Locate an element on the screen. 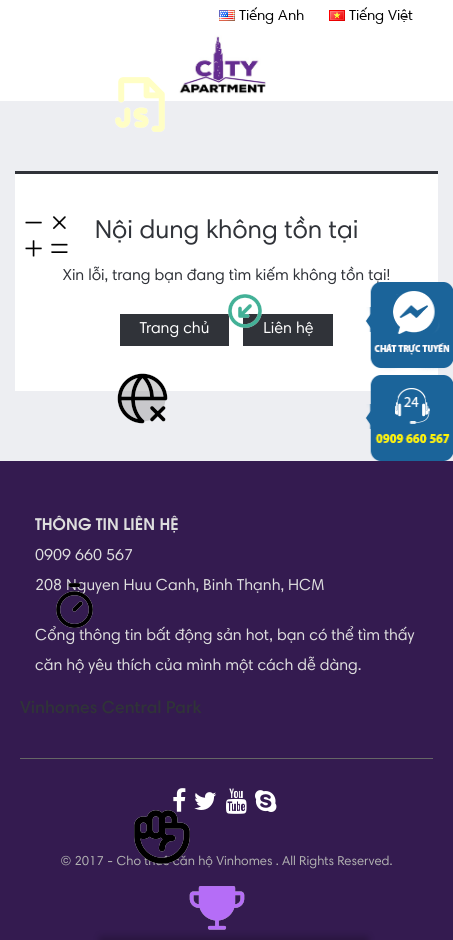  navigate to previous or lower-left content is located at coordinates (245, 311).